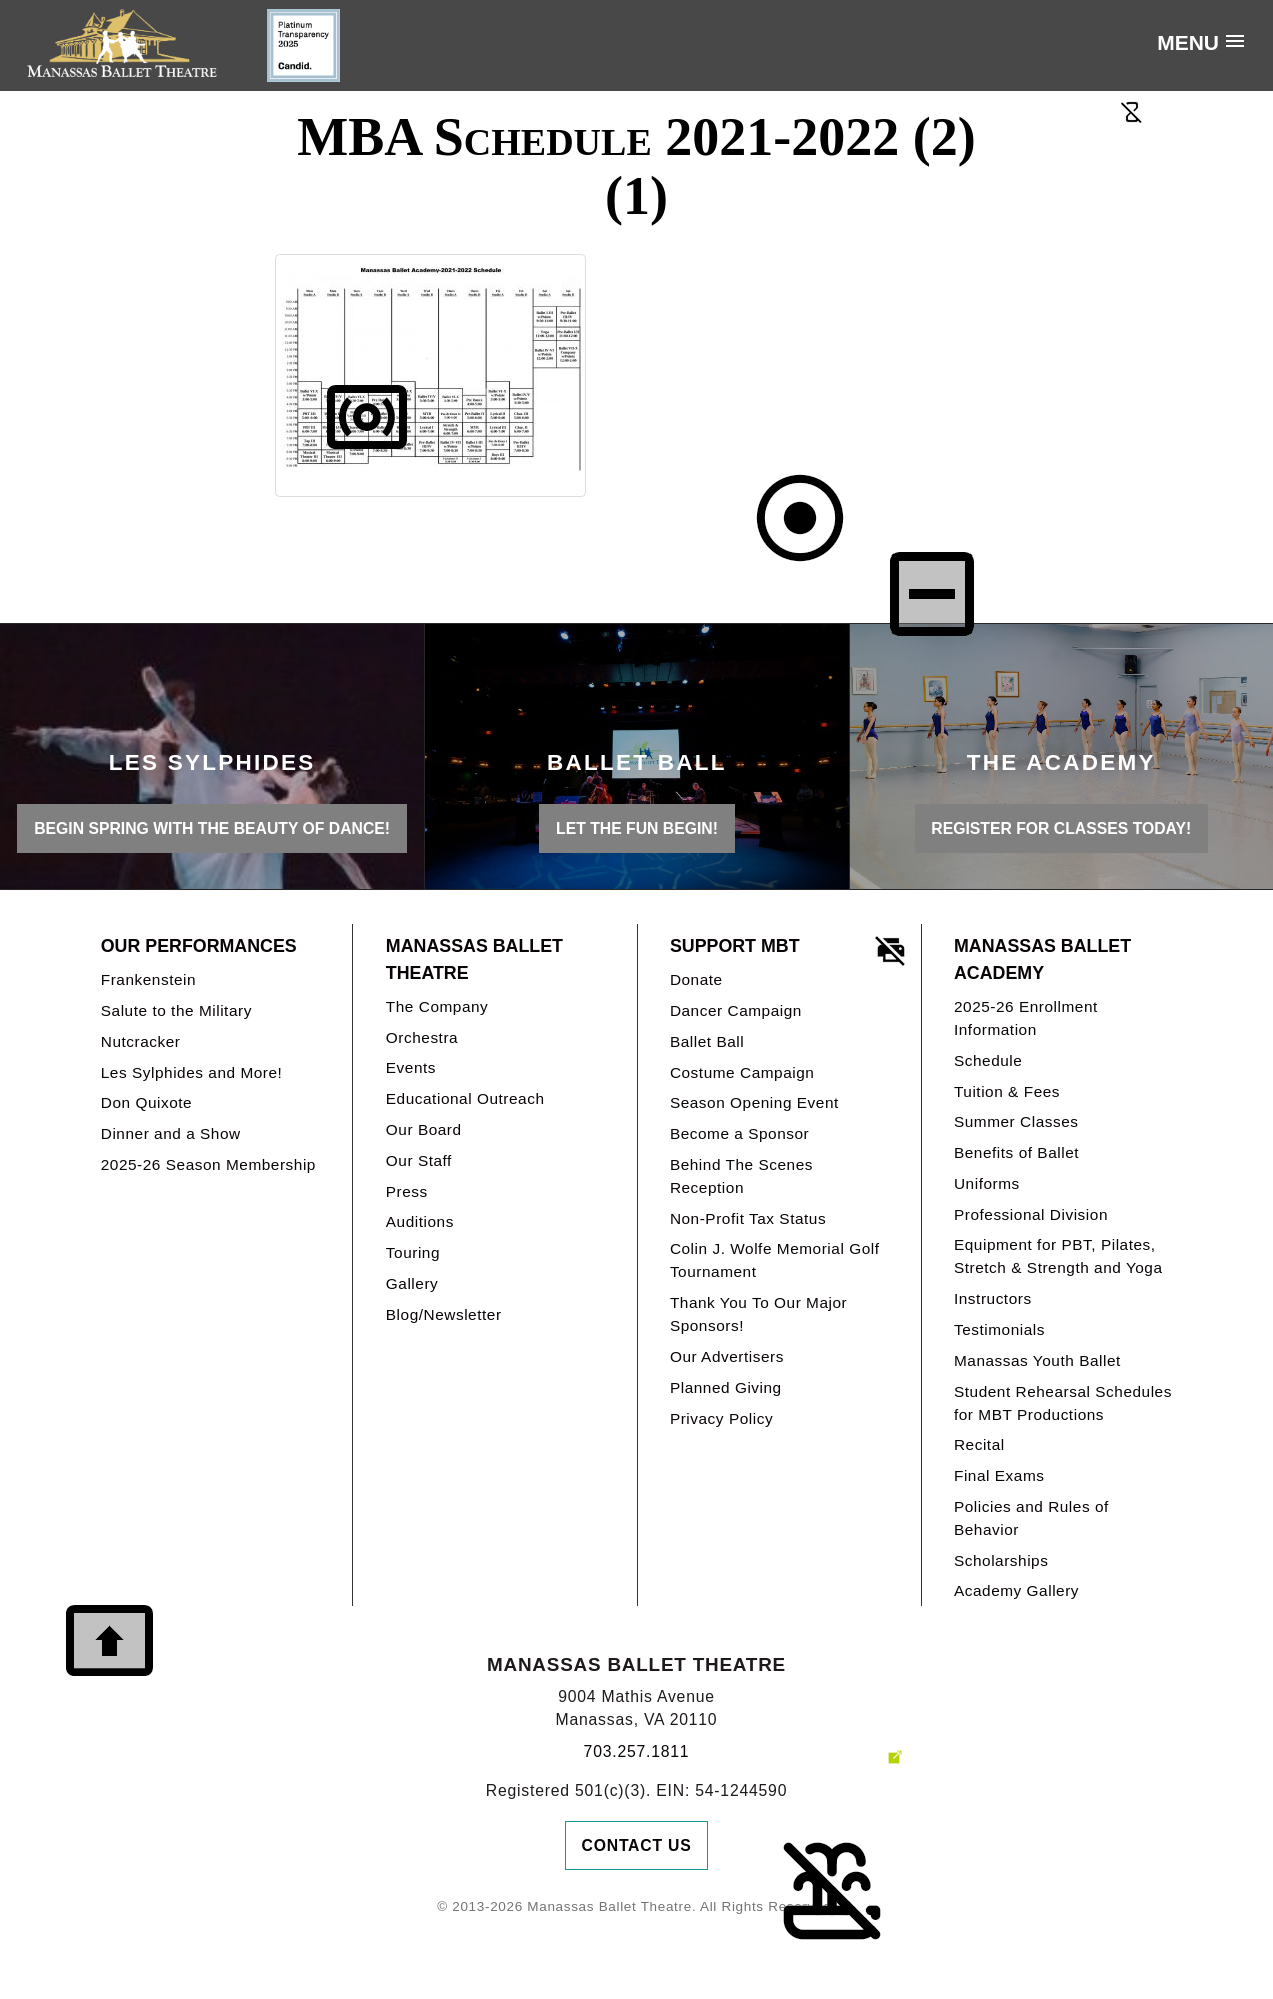  What do you see at coordinates (895, 1757) in the screenshot?
I see `open link in new tab or window` at bounding box center [895, 1757].